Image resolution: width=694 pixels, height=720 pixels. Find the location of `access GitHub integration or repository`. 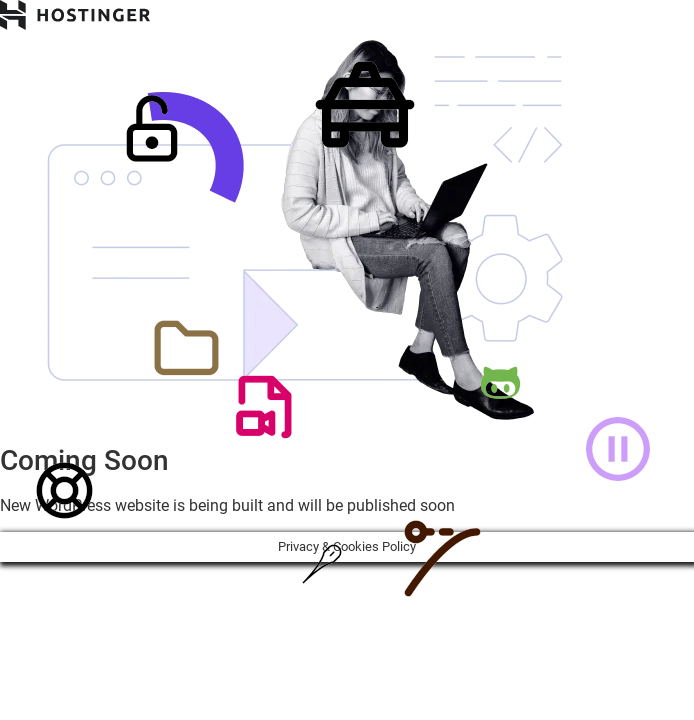

access GitHub integration or repository is located at coordinates (500, 381).